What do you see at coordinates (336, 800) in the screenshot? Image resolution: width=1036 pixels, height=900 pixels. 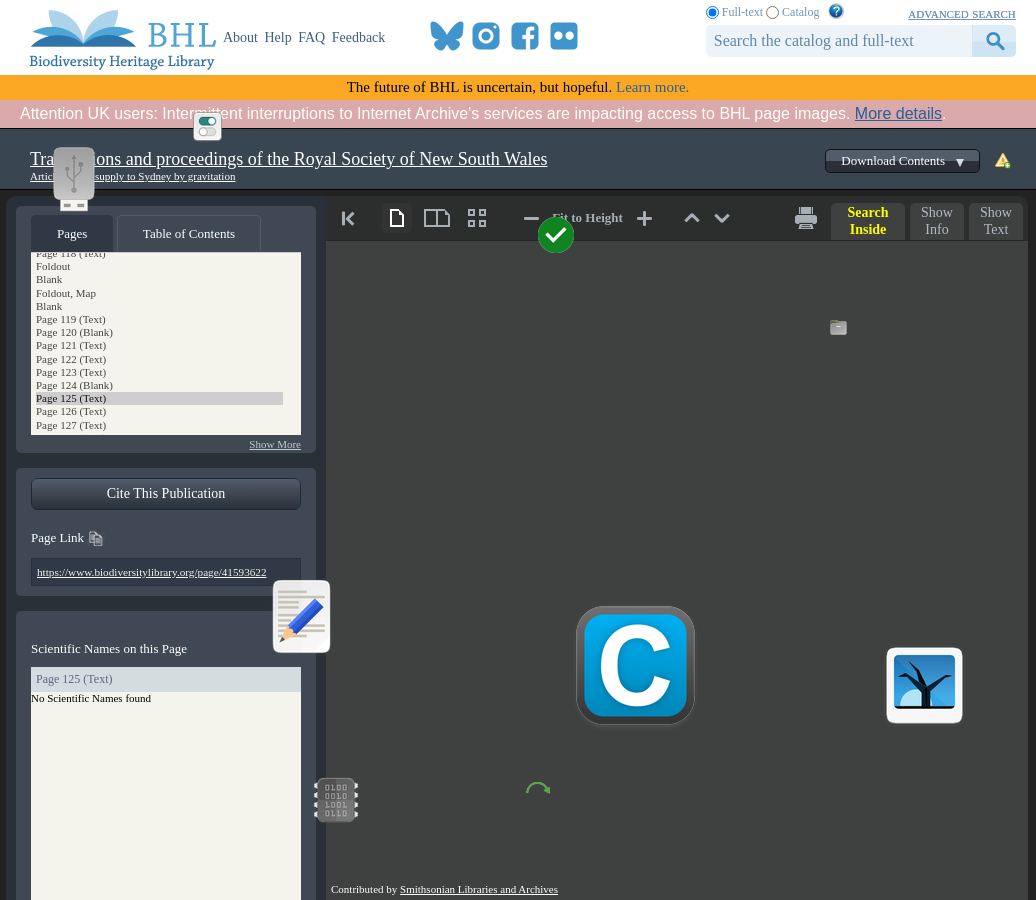 I see `firmware file or binary data` at bounding box center [336, 800].